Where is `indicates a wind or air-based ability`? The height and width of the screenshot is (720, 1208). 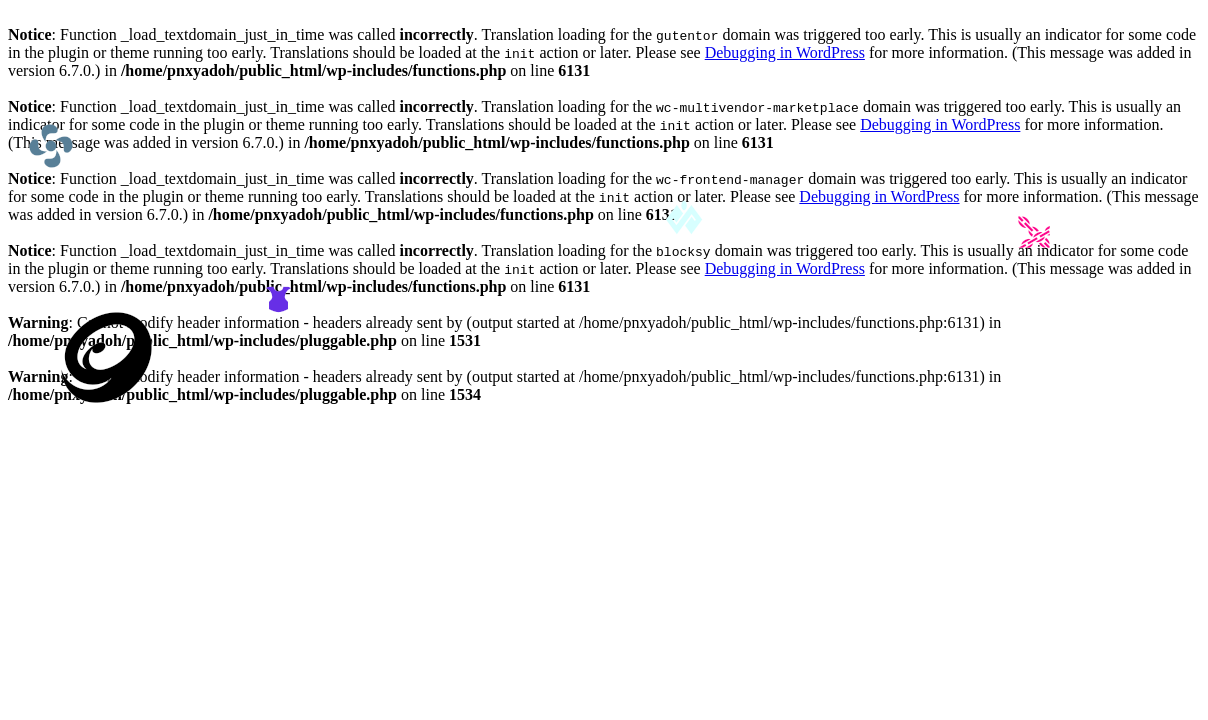 indicates a wind or air-based ability is located at coordinates (106, 357).